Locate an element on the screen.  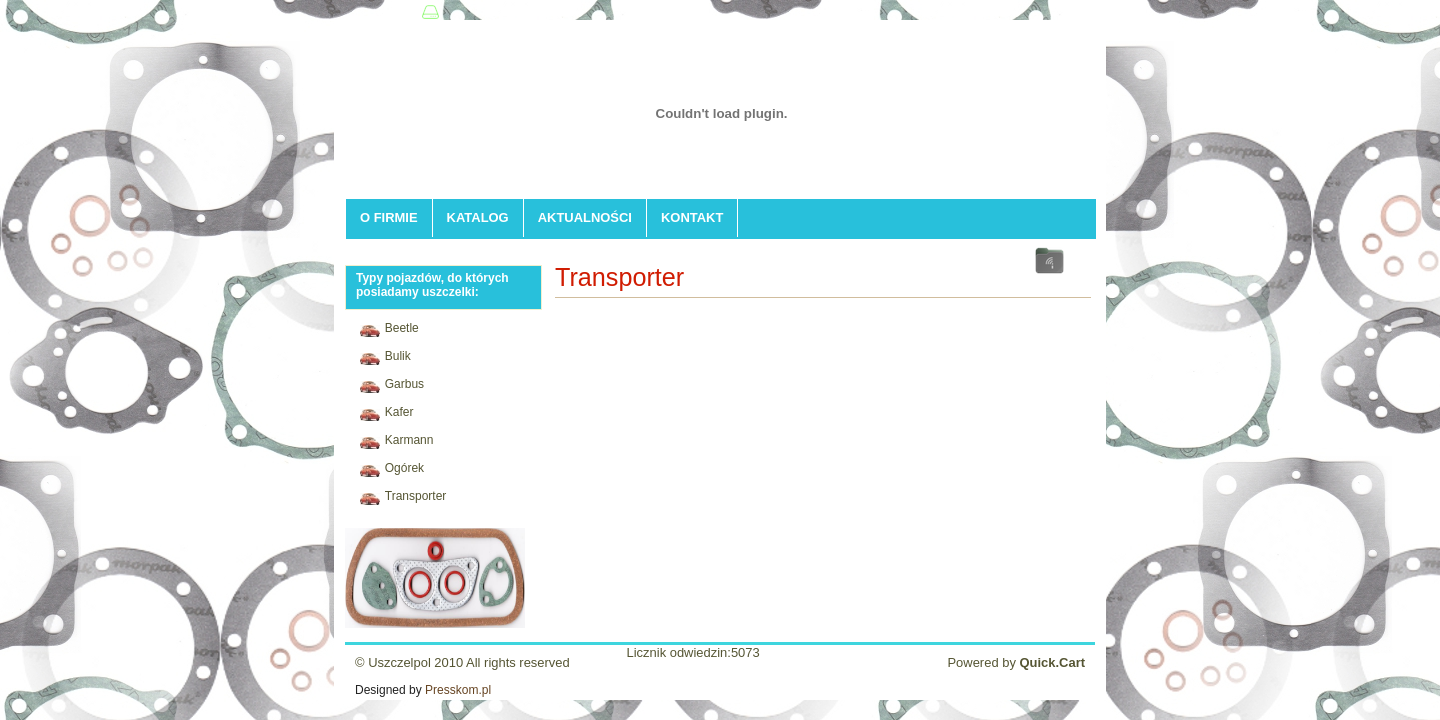
access hard drive or storage device is located at coordinates (430, 11).